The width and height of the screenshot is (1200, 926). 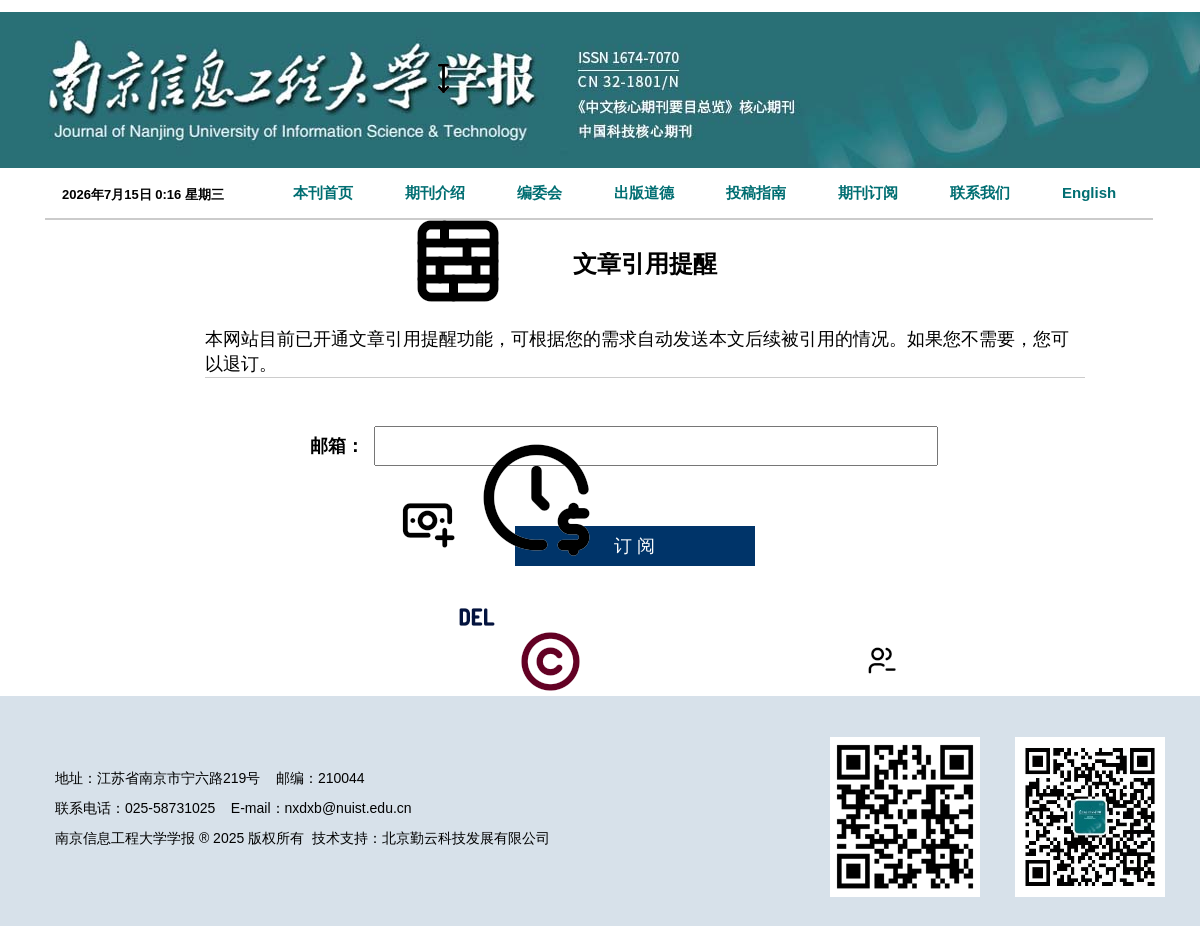 What do you see at coordinates (881, 660) in the screenshot?
I see `remove a member from the group` at bounding box center [881, 660].